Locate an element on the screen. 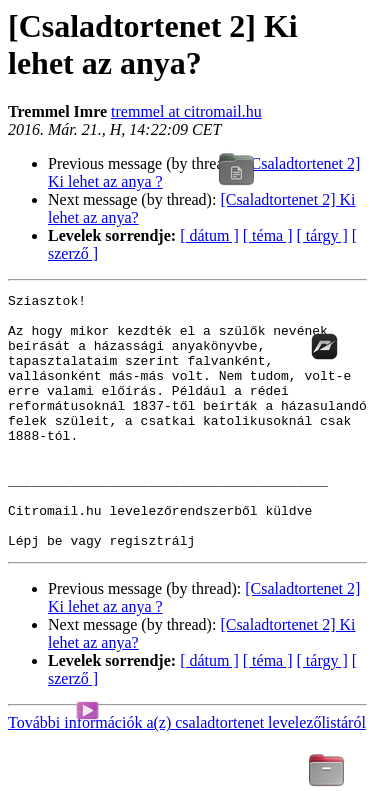 The height and width of the screenshot is (791, 375). open your documents folder is located at coordinates (236, 168).